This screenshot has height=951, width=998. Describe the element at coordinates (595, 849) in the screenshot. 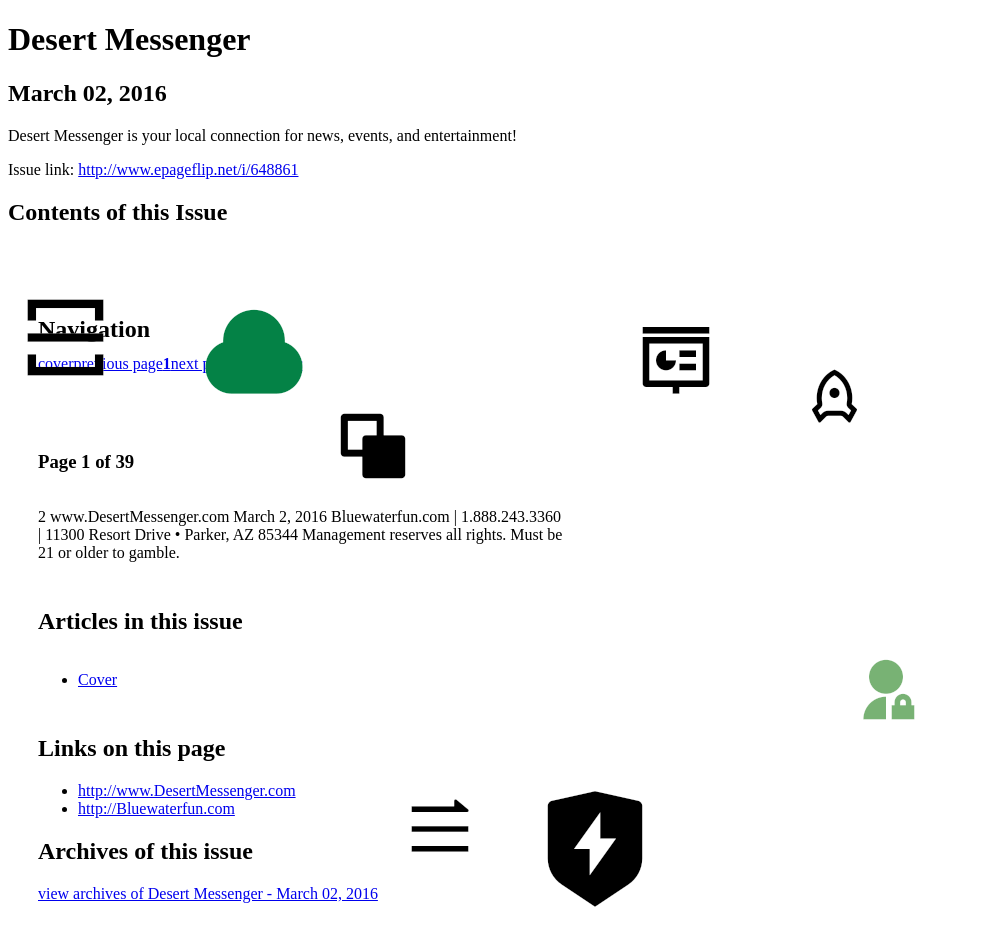

I see `indicates active security protection or firewall enabled` at that location.